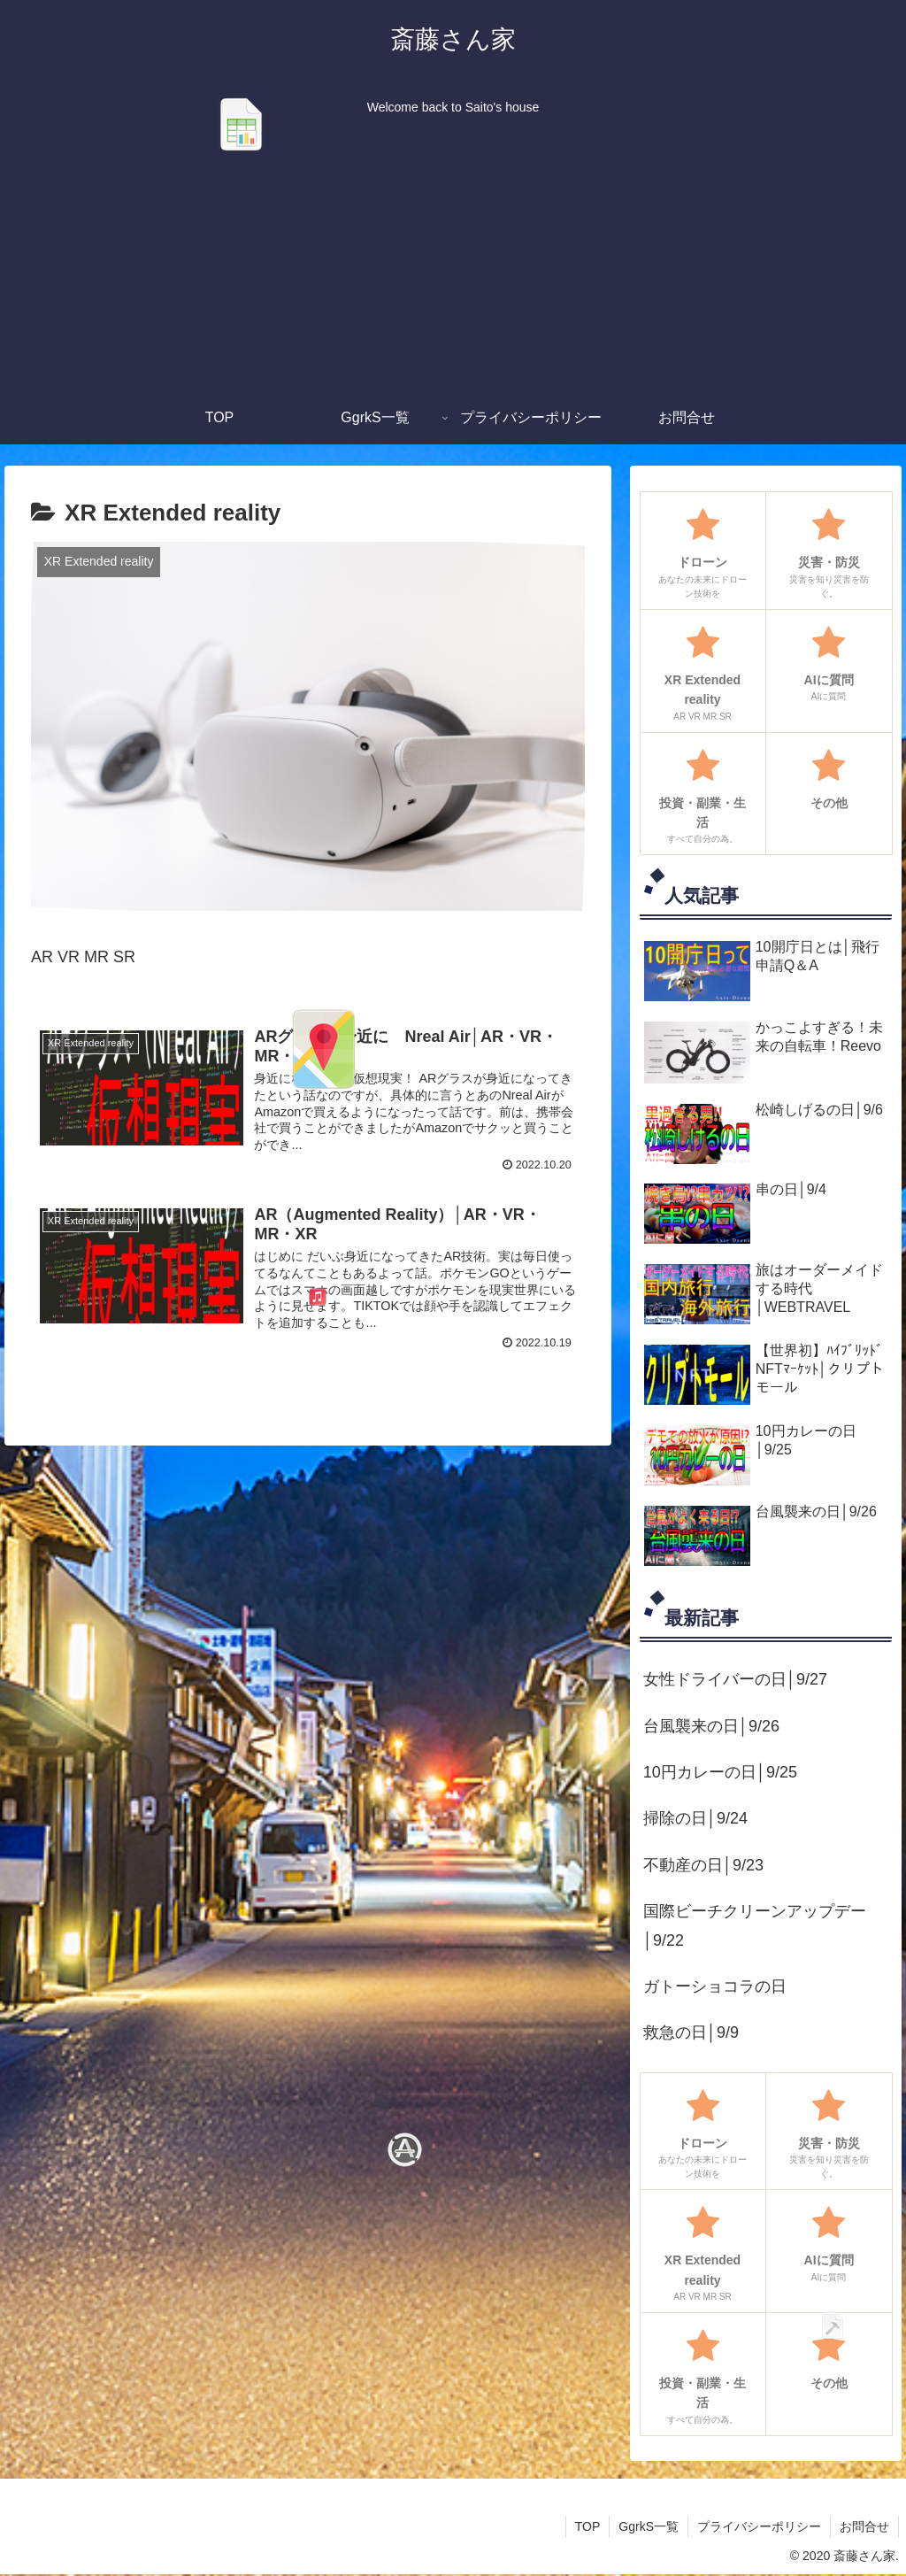 The width and height of the screenshot is (906, 2576). I want to click on cmake build configuration file, so click(833, 2325).